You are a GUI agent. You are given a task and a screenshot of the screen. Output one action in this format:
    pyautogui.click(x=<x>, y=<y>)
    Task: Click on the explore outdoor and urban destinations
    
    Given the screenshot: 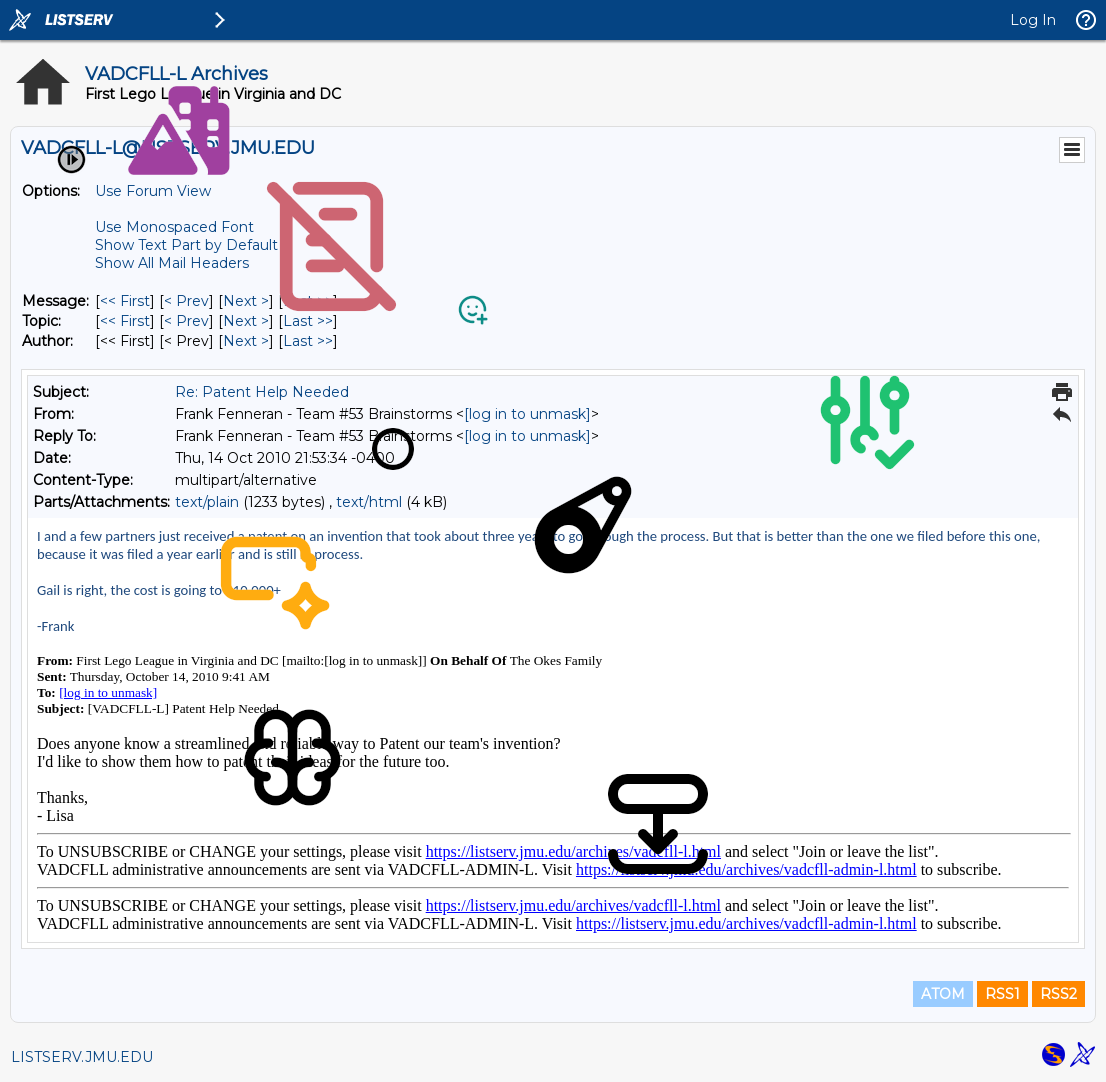 What is the action you would take?
    pyautogui.click(x=179, y=130)
    